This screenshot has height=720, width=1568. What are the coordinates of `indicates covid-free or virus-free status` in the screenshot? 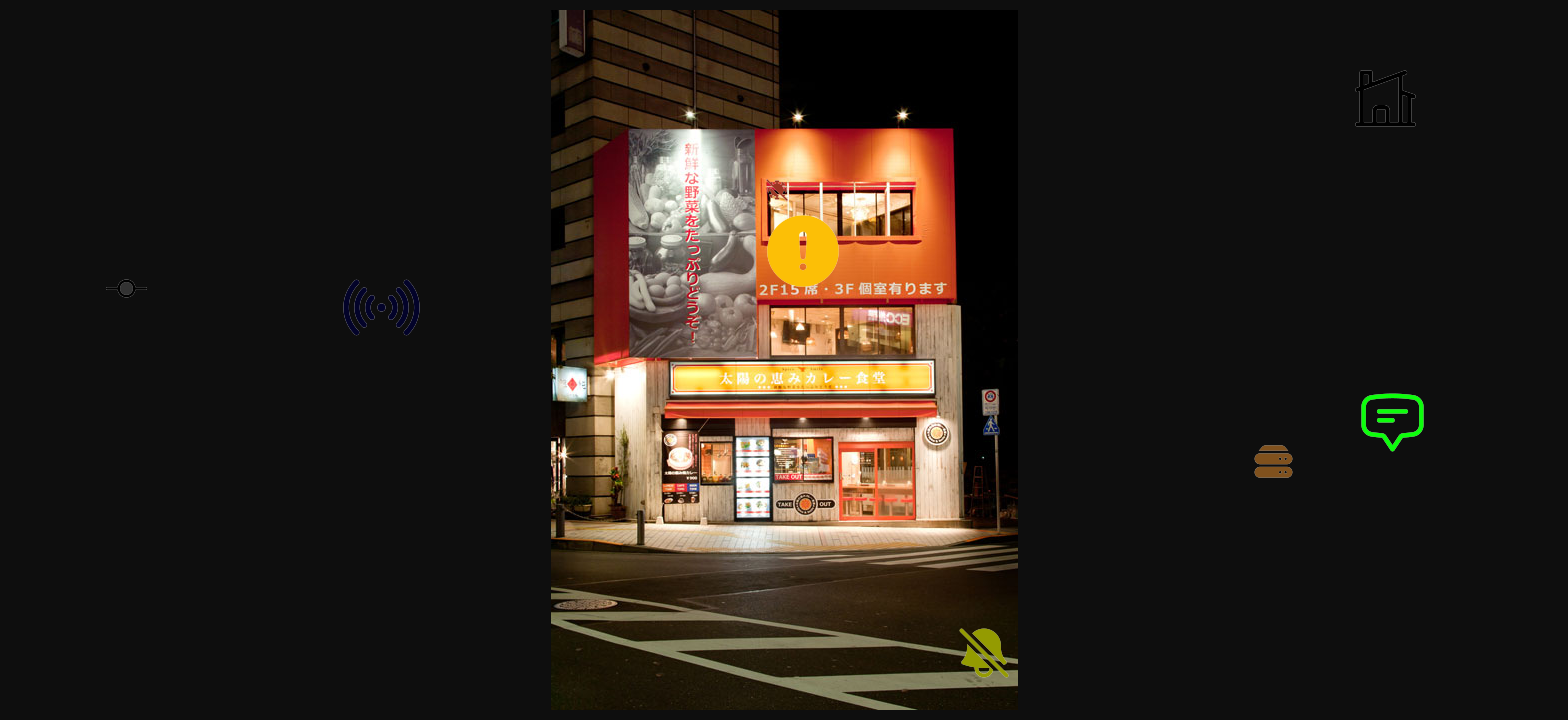 It's located at (777, 190).